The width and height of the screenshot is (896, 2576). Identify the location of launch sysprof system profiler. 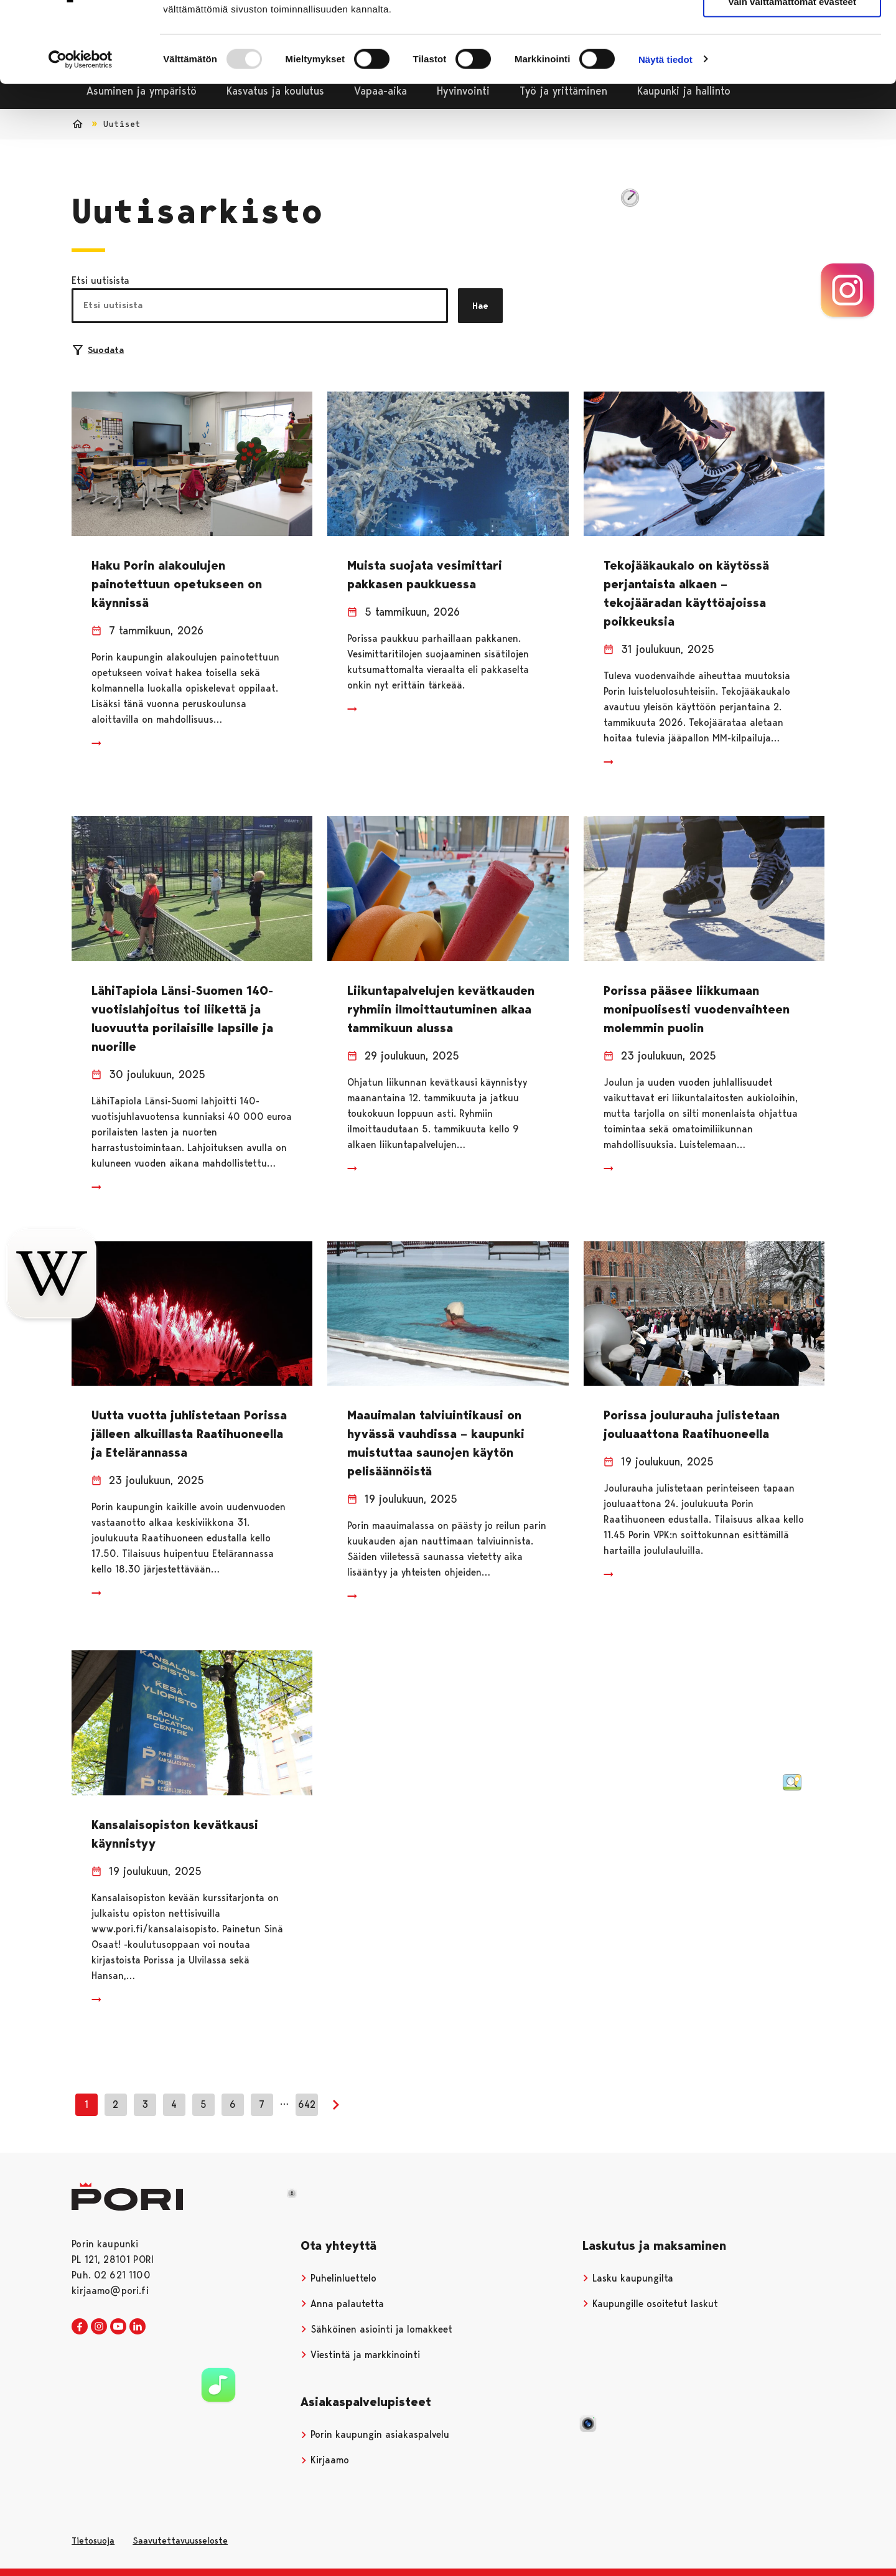
(630, 197).